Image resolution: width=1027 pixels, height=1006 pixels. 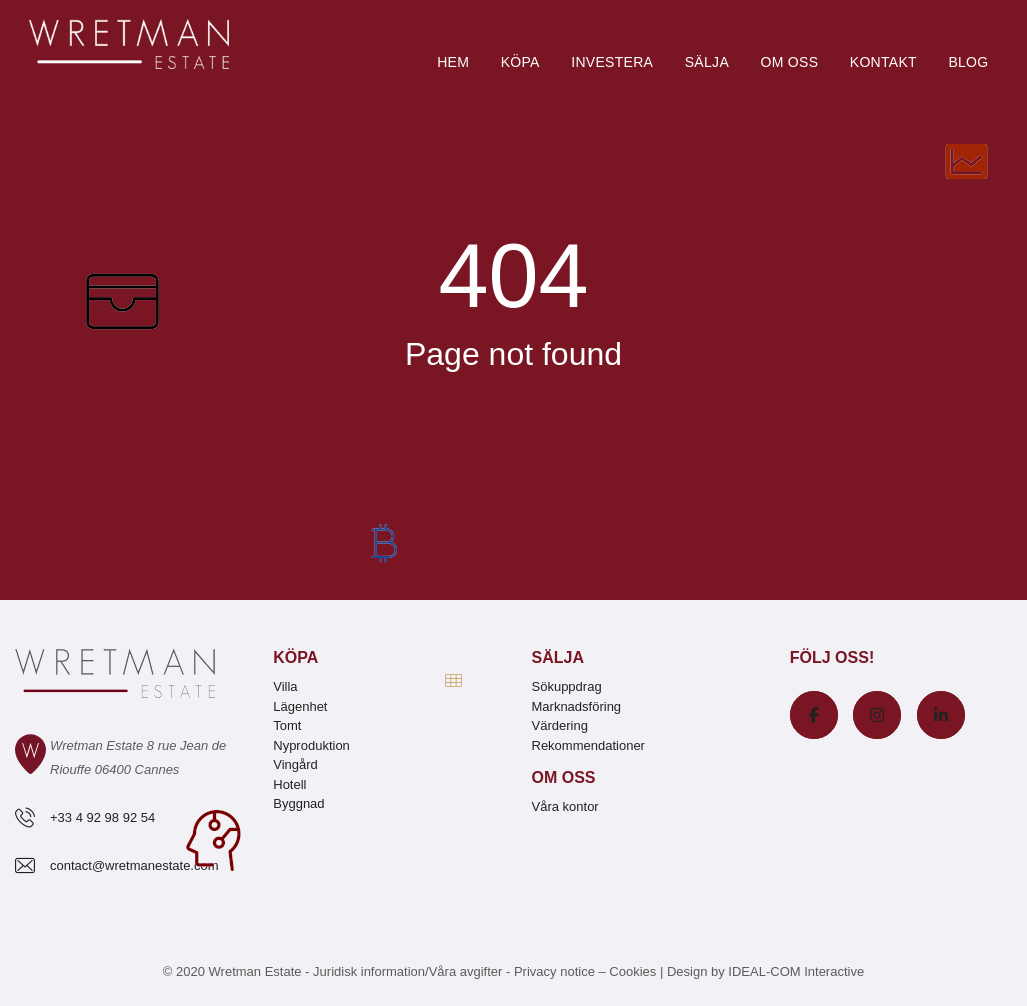 I want to click on view items in grid layout, so click(x=453, y=680).